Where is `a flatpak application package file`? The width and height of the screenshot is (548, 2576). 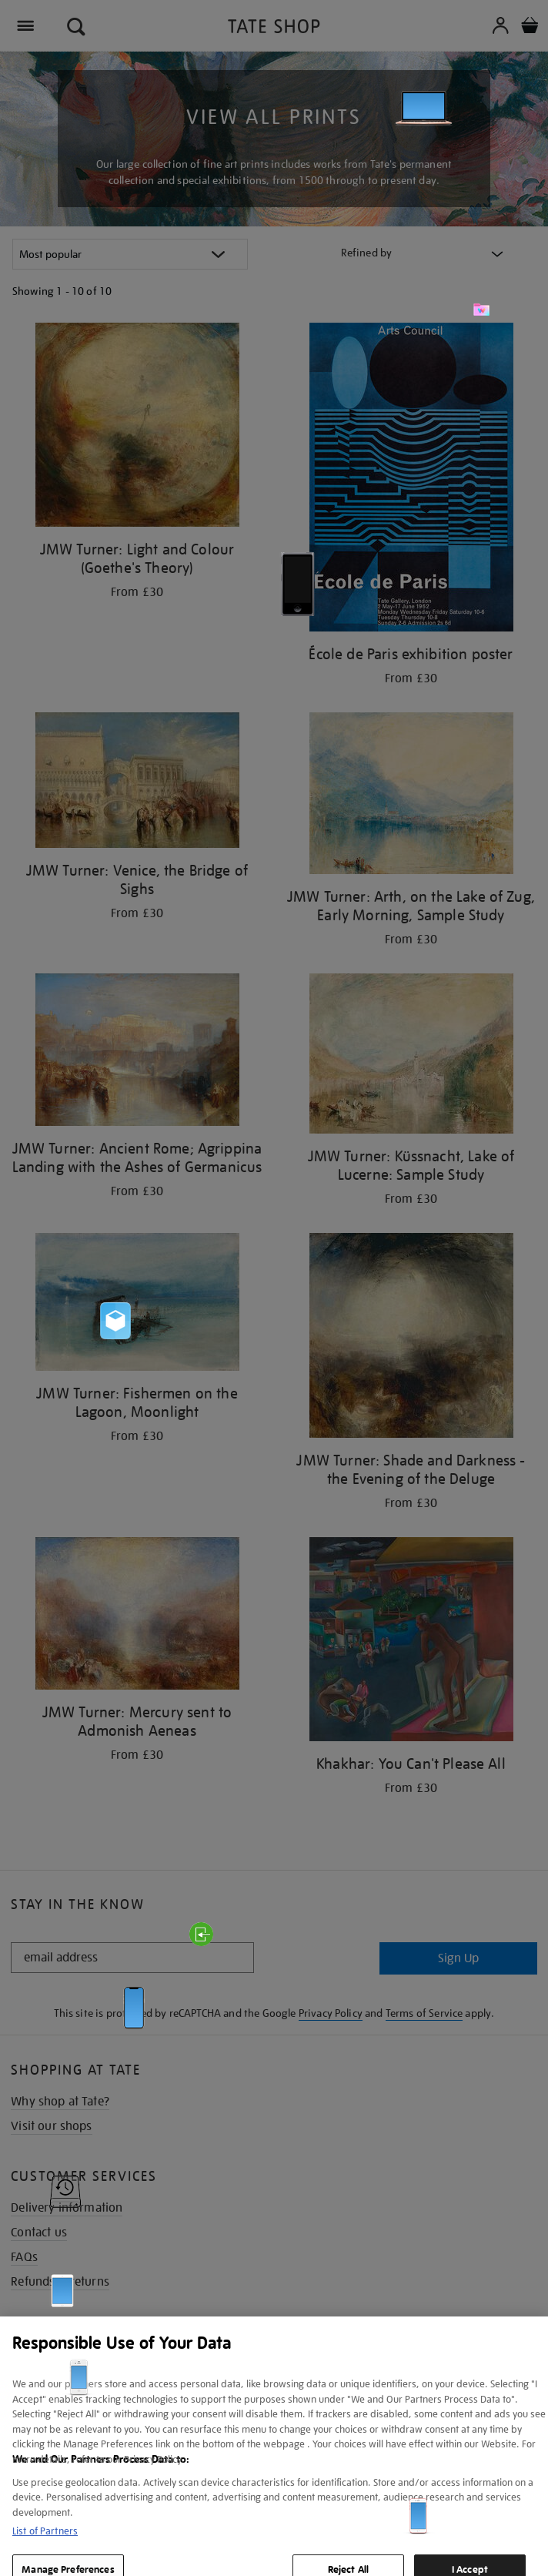
a flatpak application package file is located at coordinates (115, 1321).